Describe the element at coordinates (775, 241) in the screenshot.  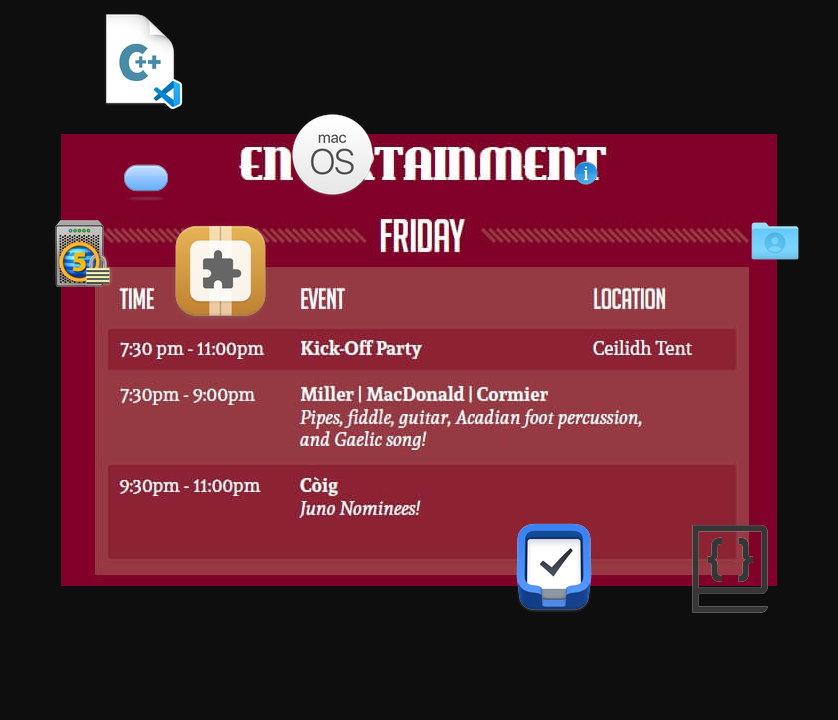
I see `open the users folder` at that location.